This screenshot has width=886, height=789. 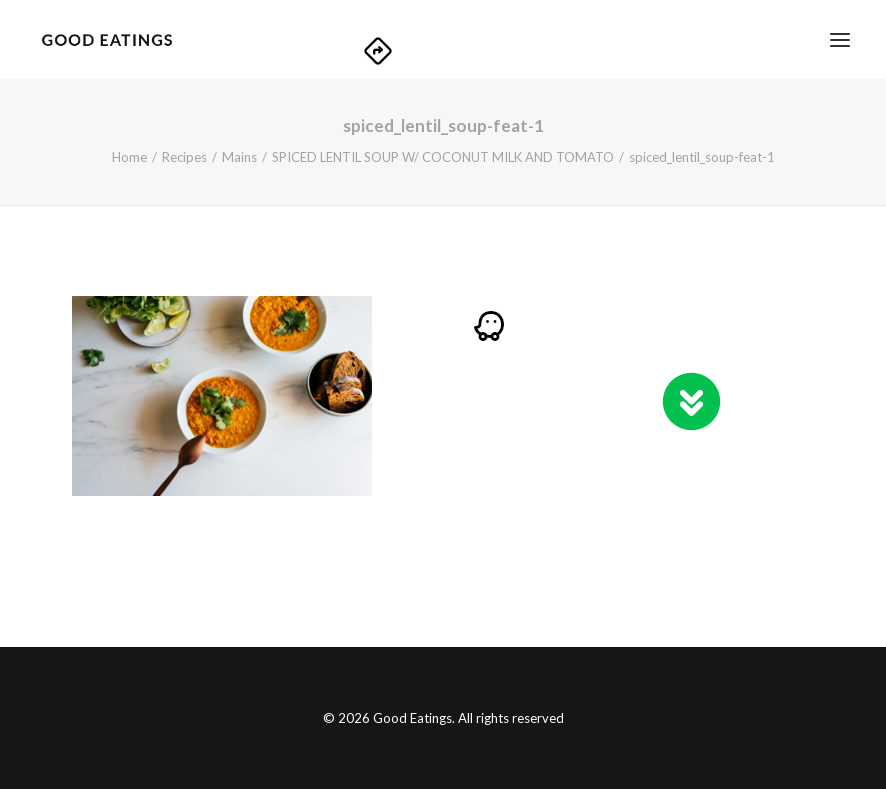 I want to click on expand to show more content below, so click(x=691, y=401).